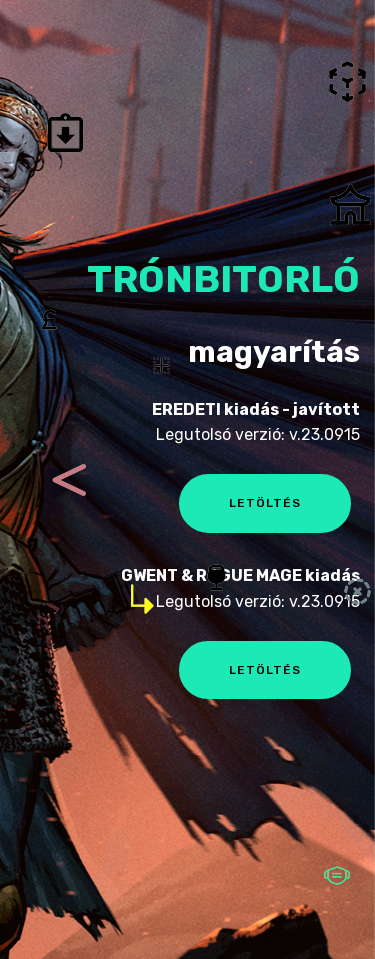  Describe the element at coordinates (161, 365) in the screenshot. I see `apply inner borders to selected cells` at that location.